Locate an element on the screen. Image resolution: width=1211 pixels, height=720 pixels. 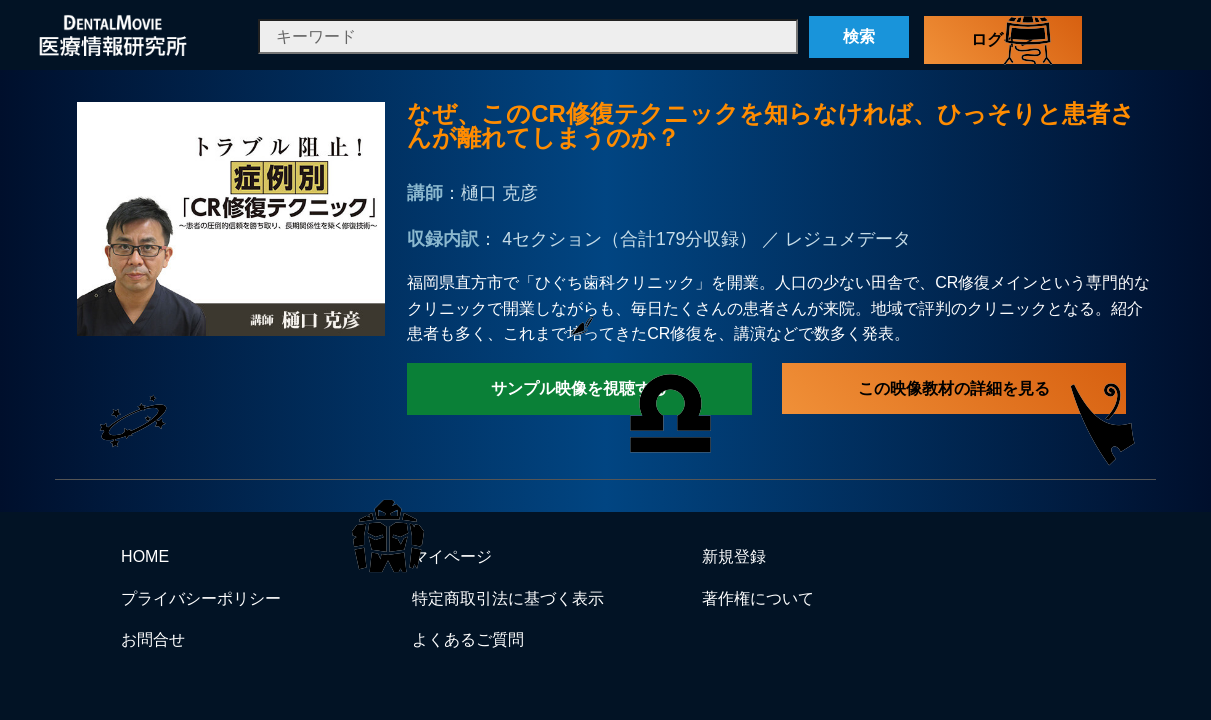
libra zodiac sign indicator is located at coordinates (670, 414).